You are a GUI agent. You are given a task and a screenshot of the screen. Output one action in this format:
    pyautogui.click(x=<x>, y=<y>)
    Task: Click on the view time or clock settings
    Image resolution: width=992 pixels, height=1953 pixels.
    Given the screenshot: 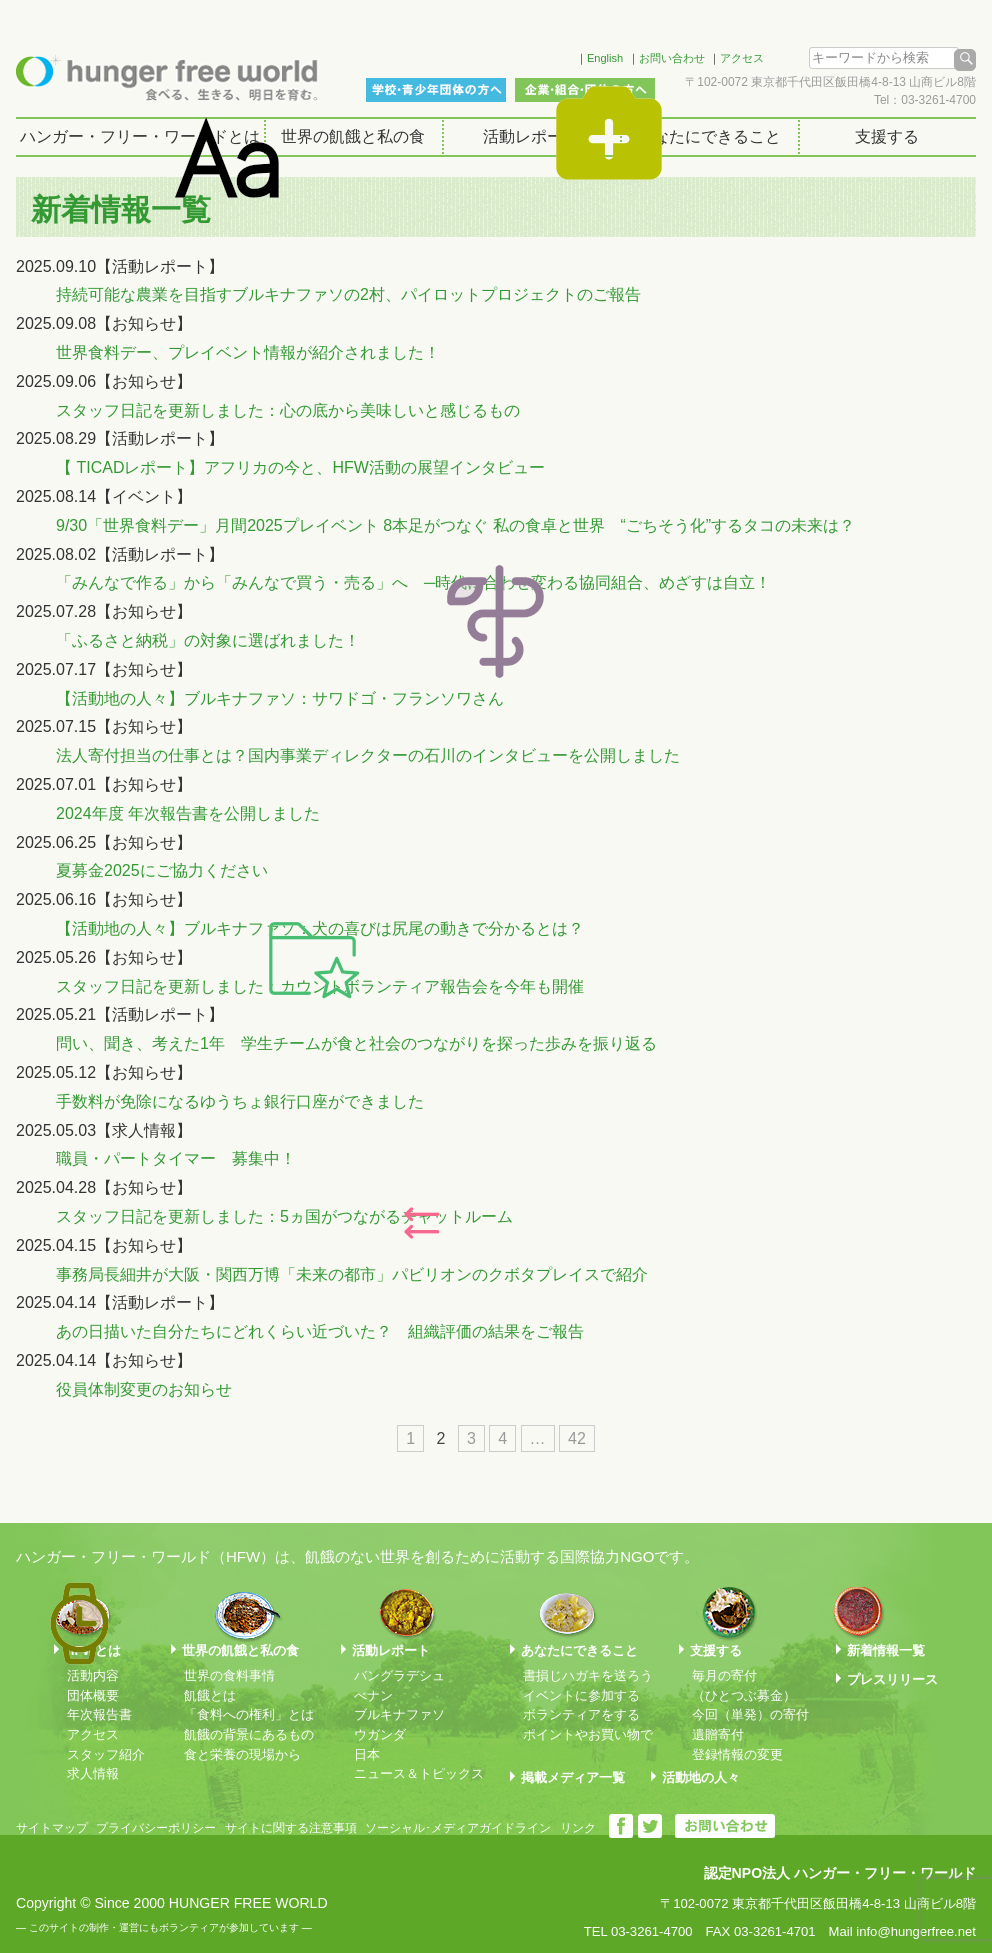 What is the action you would take?
    pyautogui.click(x=79, y=1623)
    